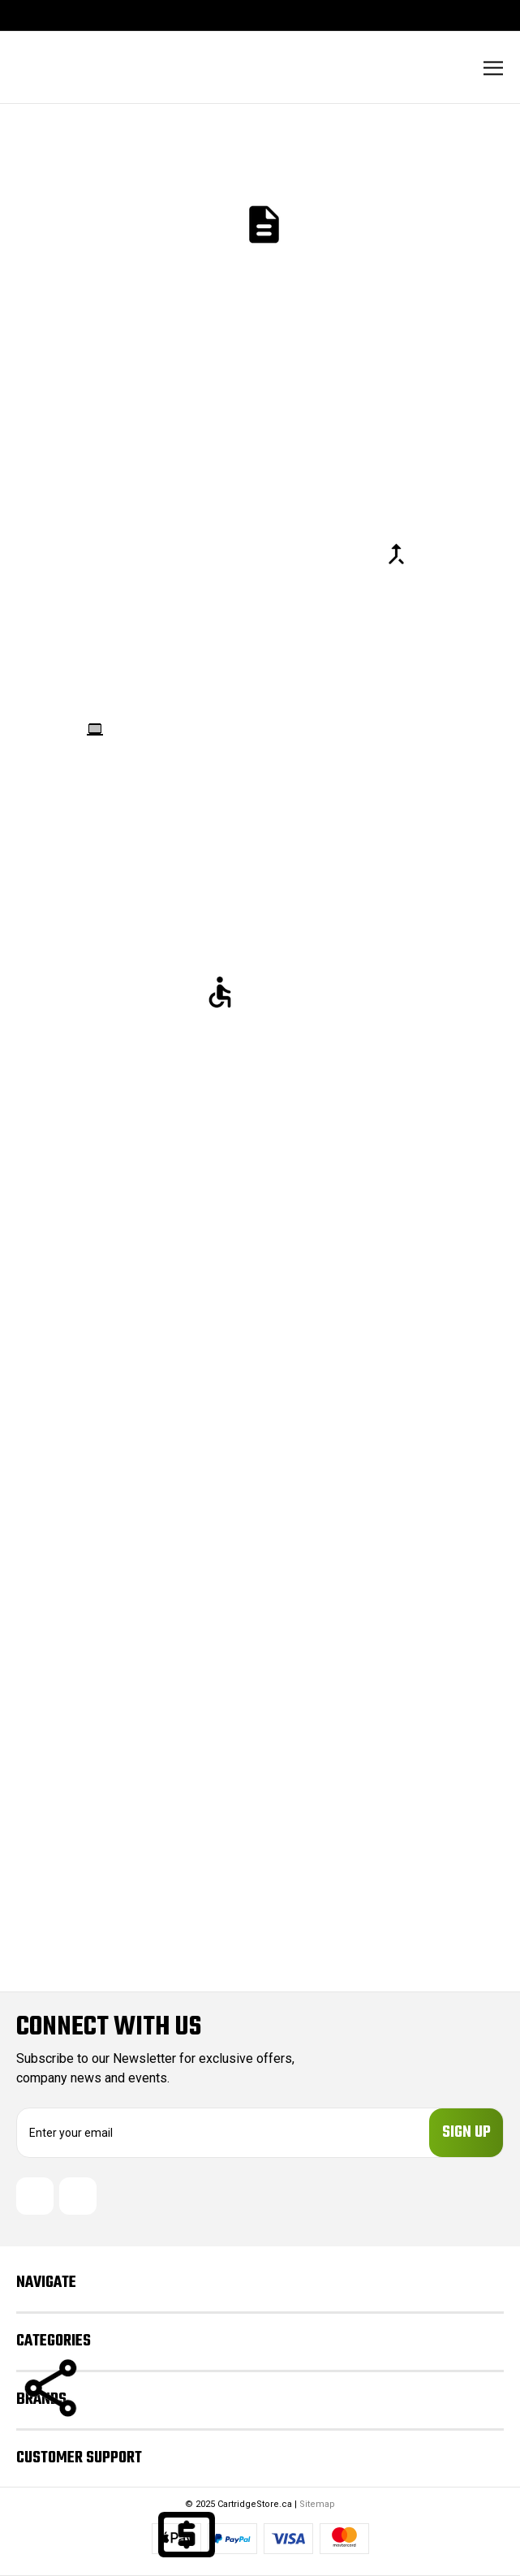 This screenshot has height=2576, width=520. Describe the element at coordinates (50, 2388) in the screenshot. I see `share content with others` at that location.